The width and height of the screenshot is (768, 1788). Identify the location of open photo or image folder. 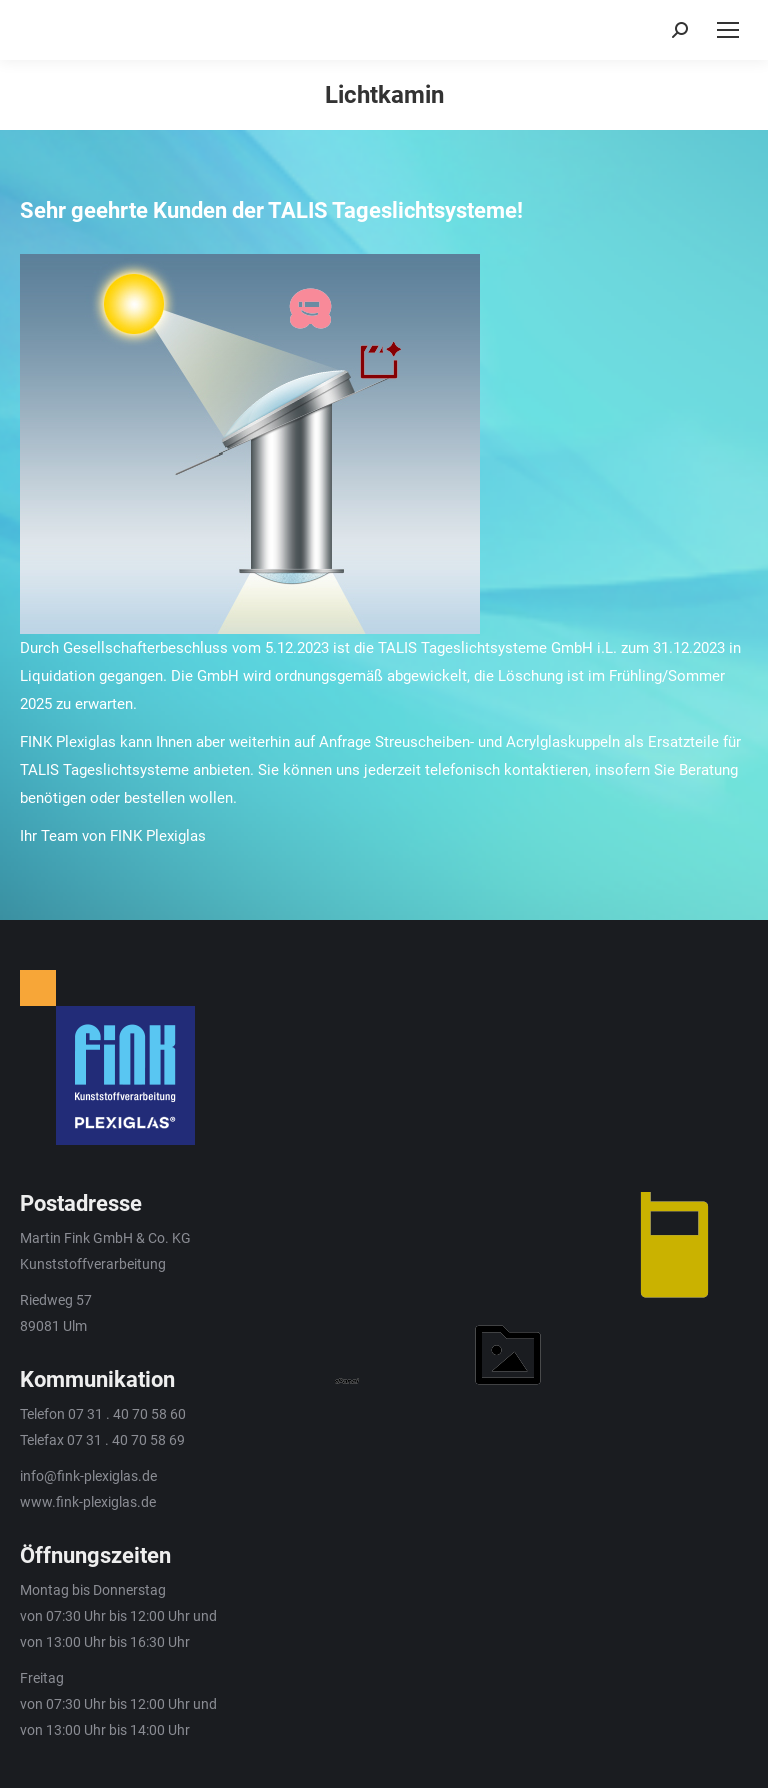
(508, 1355).